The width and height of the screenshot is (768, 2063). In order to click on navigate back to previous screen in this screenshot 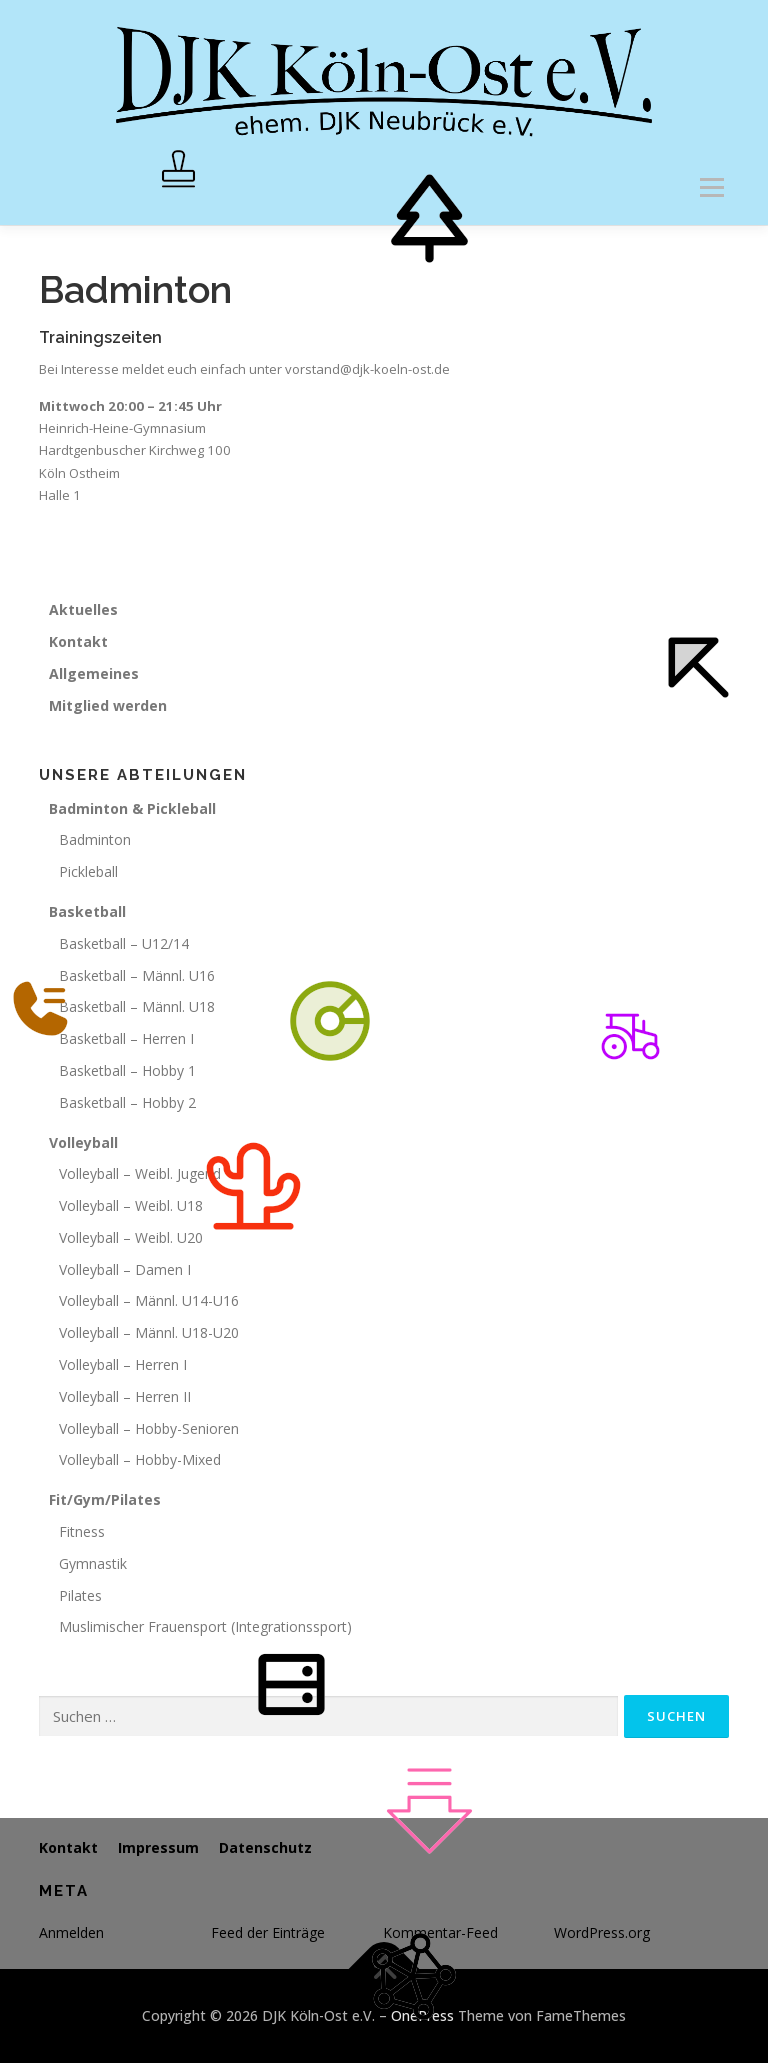, I will do `click(698, 667)`.